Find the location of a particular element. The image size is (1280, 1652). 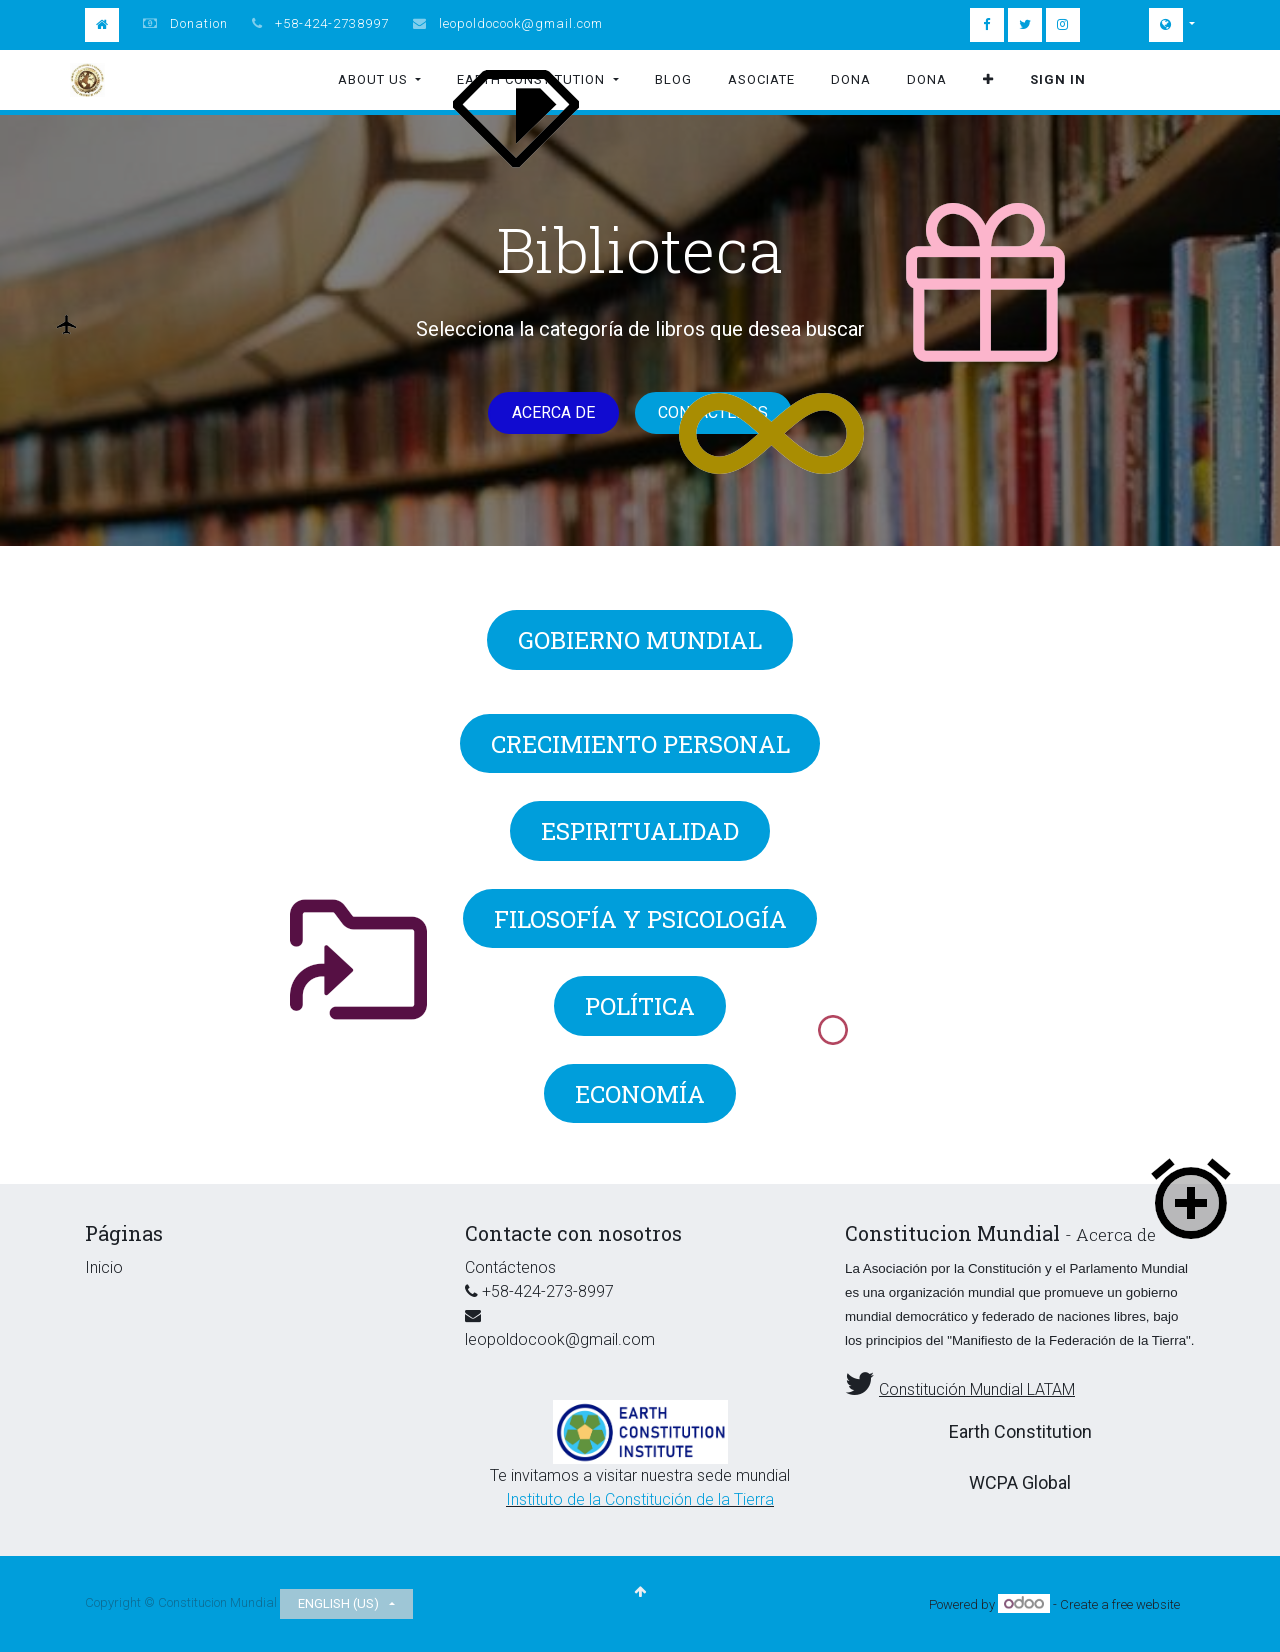

ruby programming language file type indicator is located at coordinates (516, 115).